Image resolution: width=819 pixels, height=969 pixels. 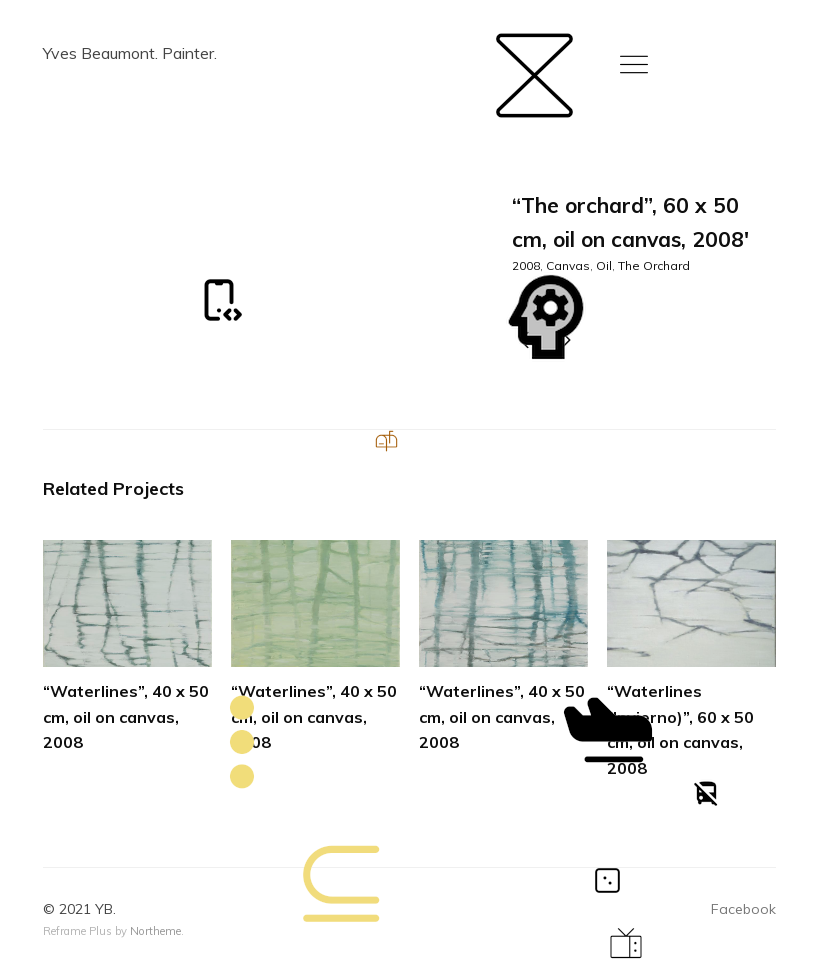 I want to click on access your mailbox or inbox, so click(x=386, y=441).